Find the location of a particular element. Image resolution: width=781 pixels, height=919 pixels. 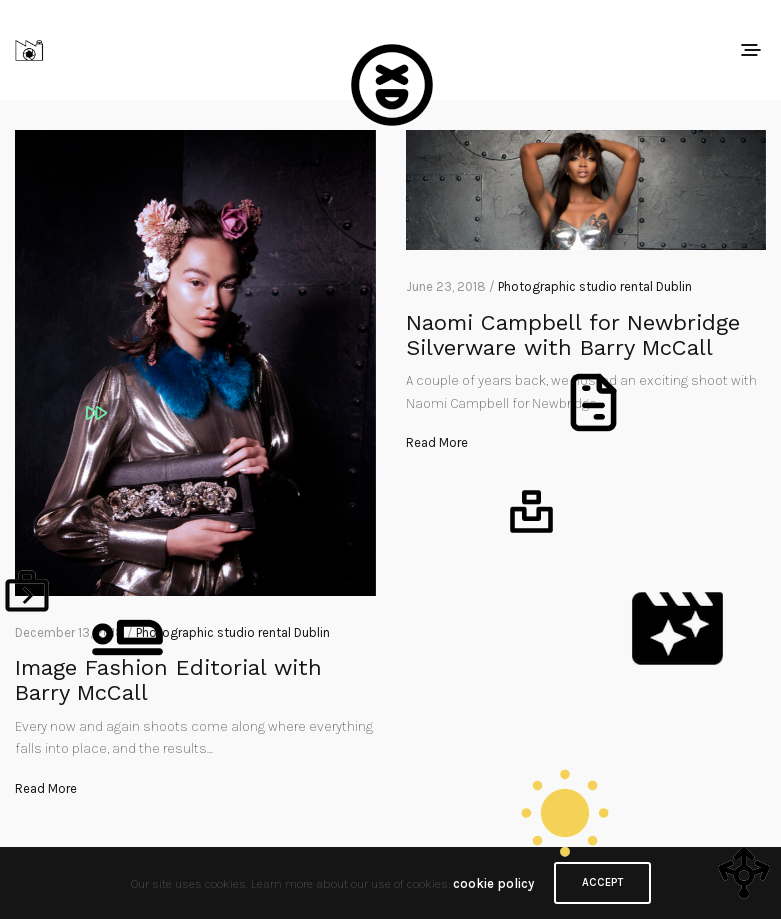

adjust screen brightness to low is located at coordinates (565, 813).